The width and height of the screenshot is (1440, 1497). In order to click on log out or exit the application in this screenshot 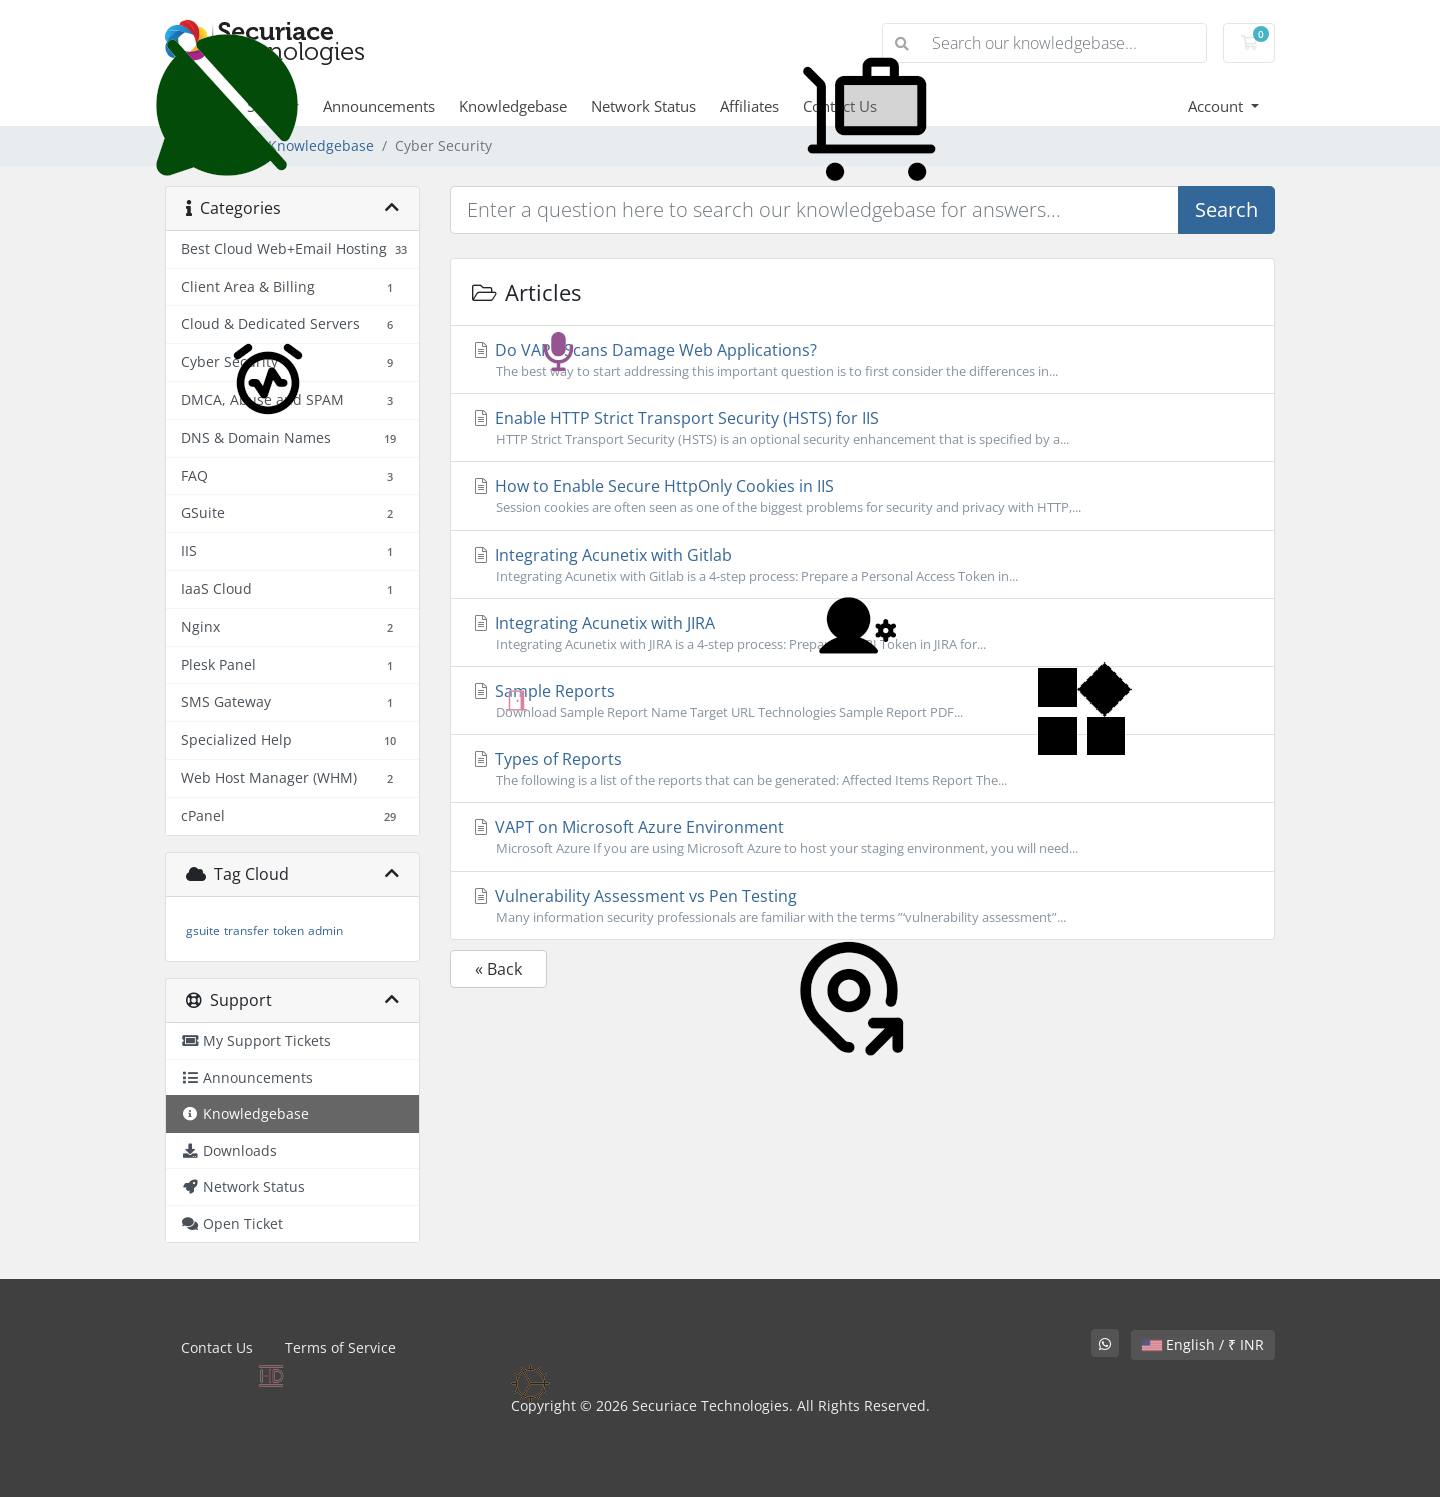, I will do `click(516, 700)`.